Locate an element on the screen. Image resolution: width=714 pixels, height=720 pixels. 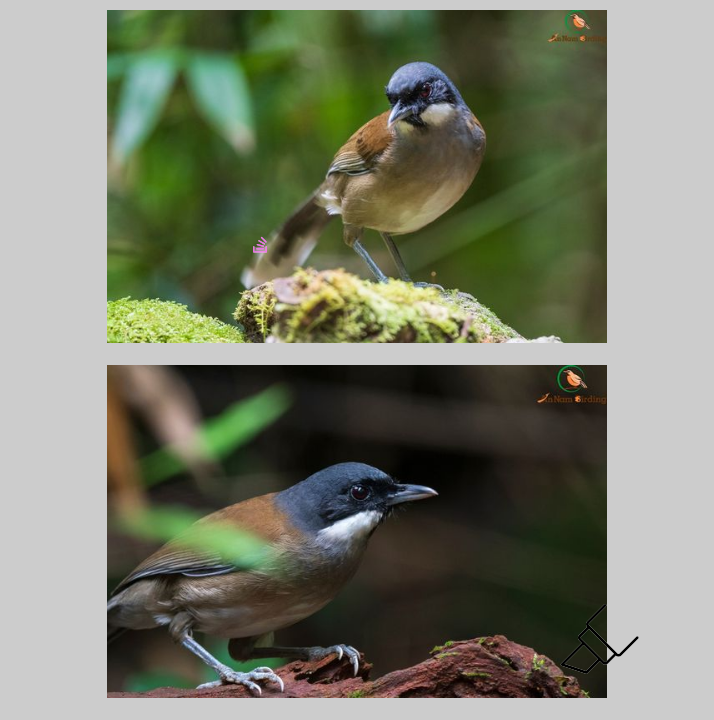
highlight or mark selected text is located at coordinates (597, 643).